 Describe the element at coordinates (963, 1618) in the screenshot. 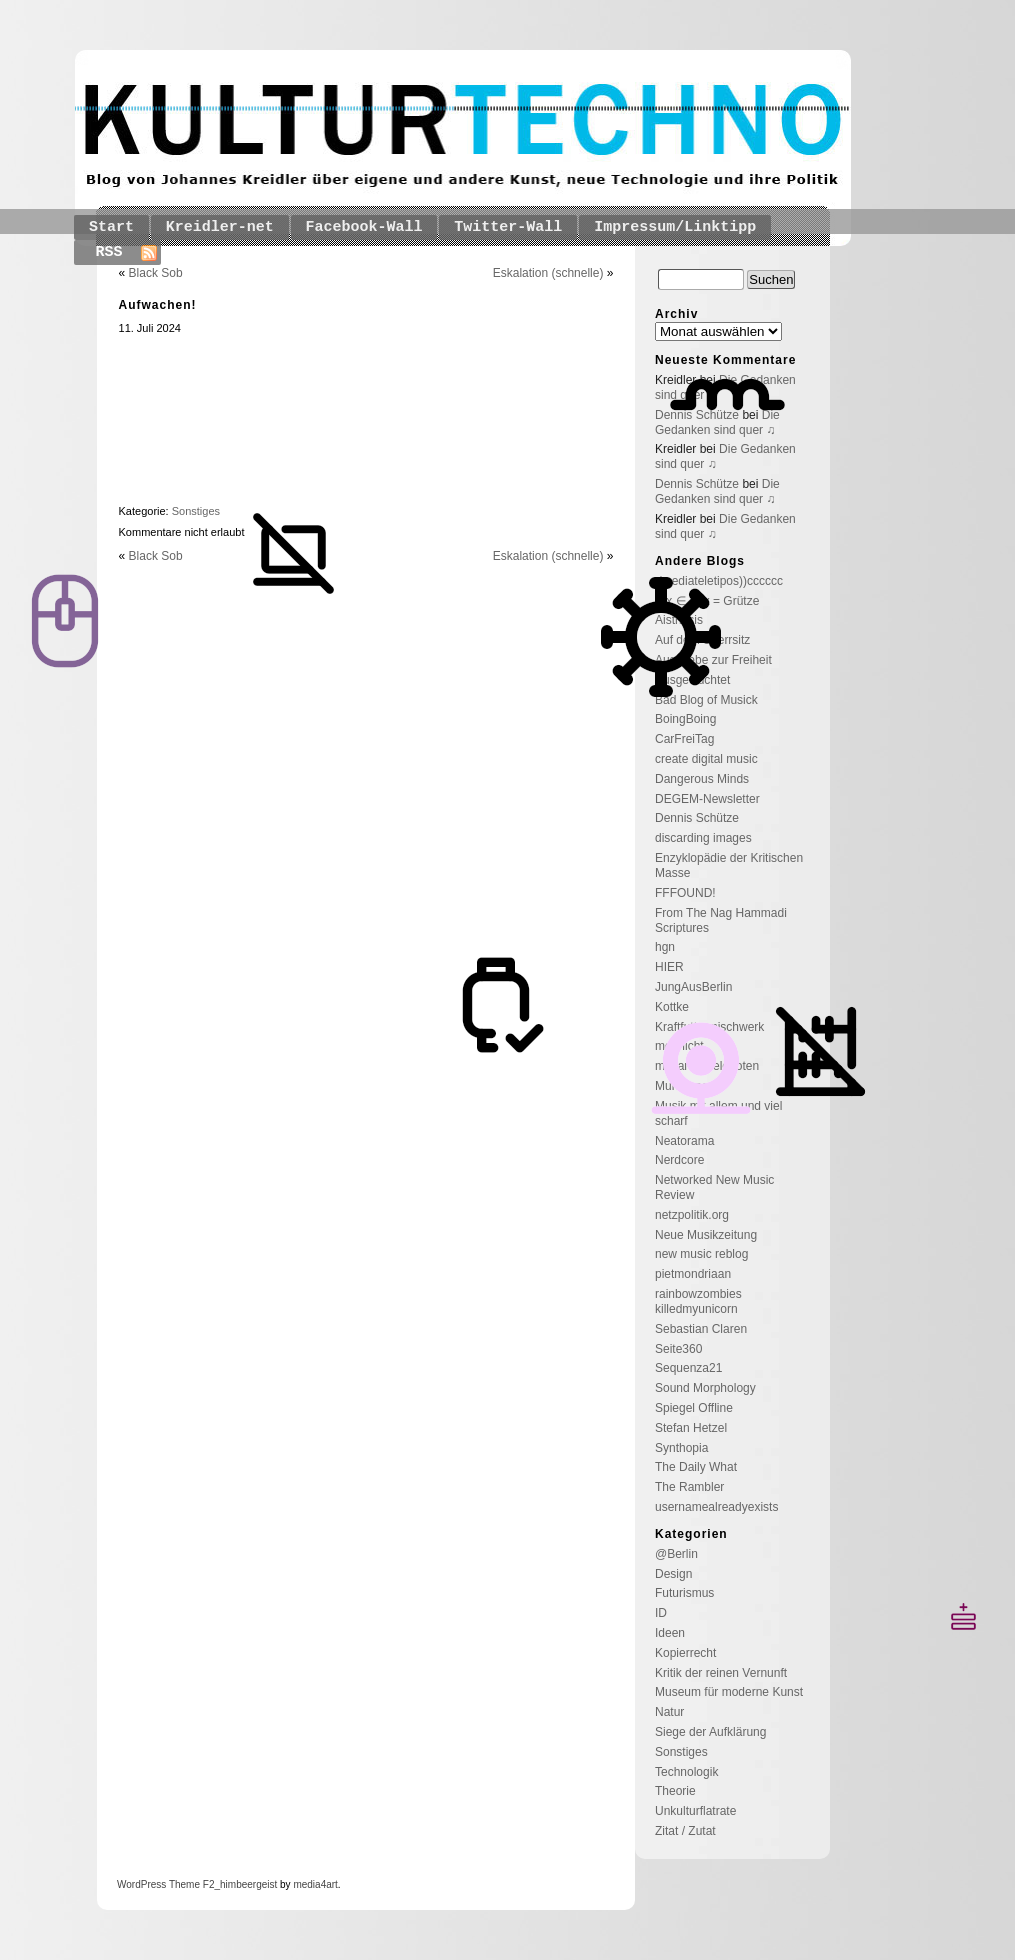

I see `add a new row at the top` at that location.